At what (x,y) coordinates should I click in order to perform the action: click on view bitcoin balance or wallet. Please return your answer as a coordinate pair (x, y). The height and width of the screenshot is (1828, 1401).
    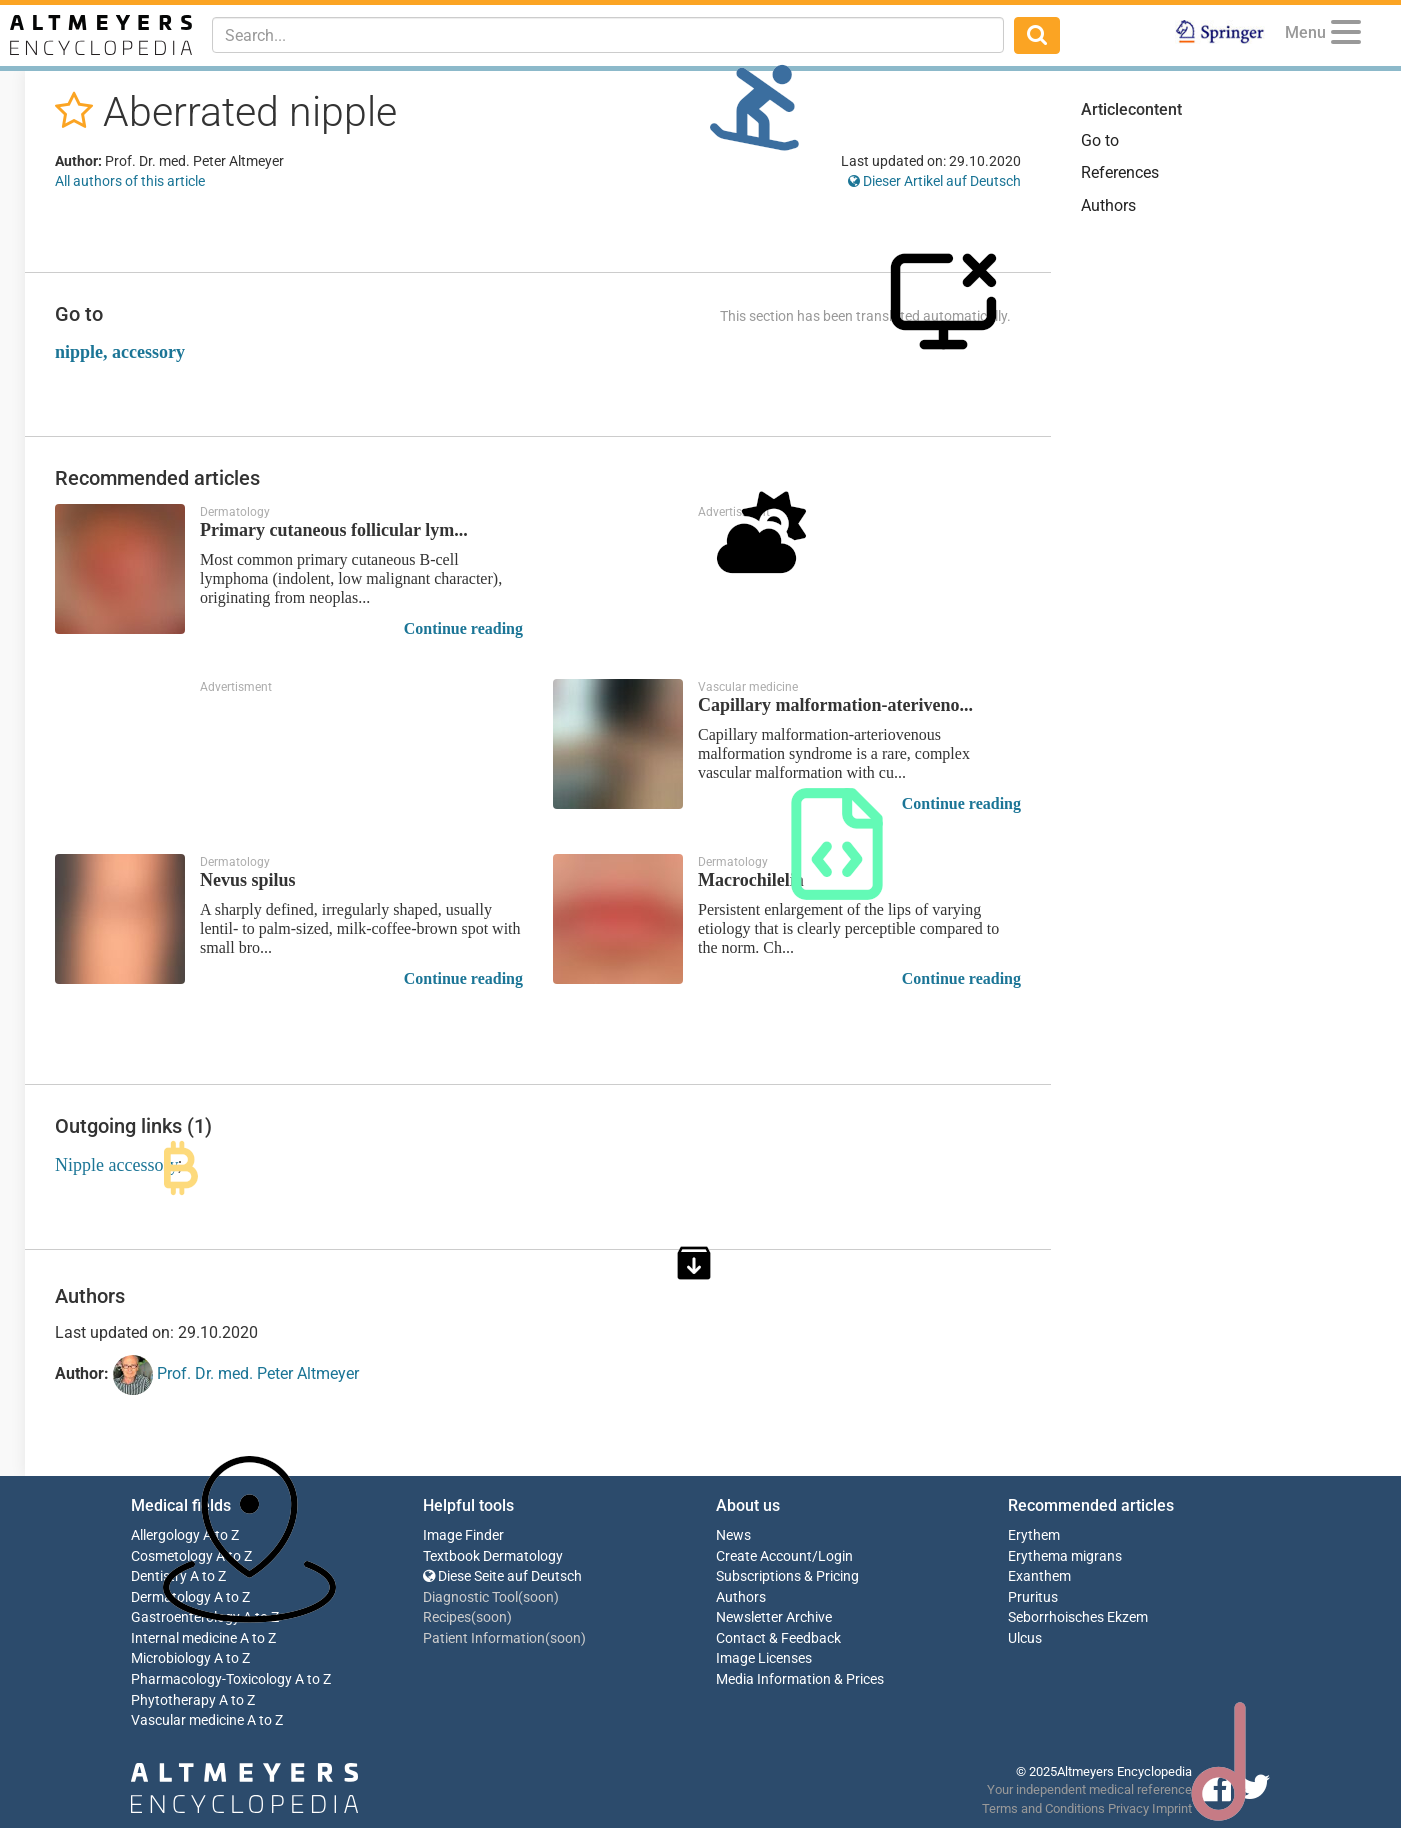
    Looking at the image, I should click on (181, 1168).